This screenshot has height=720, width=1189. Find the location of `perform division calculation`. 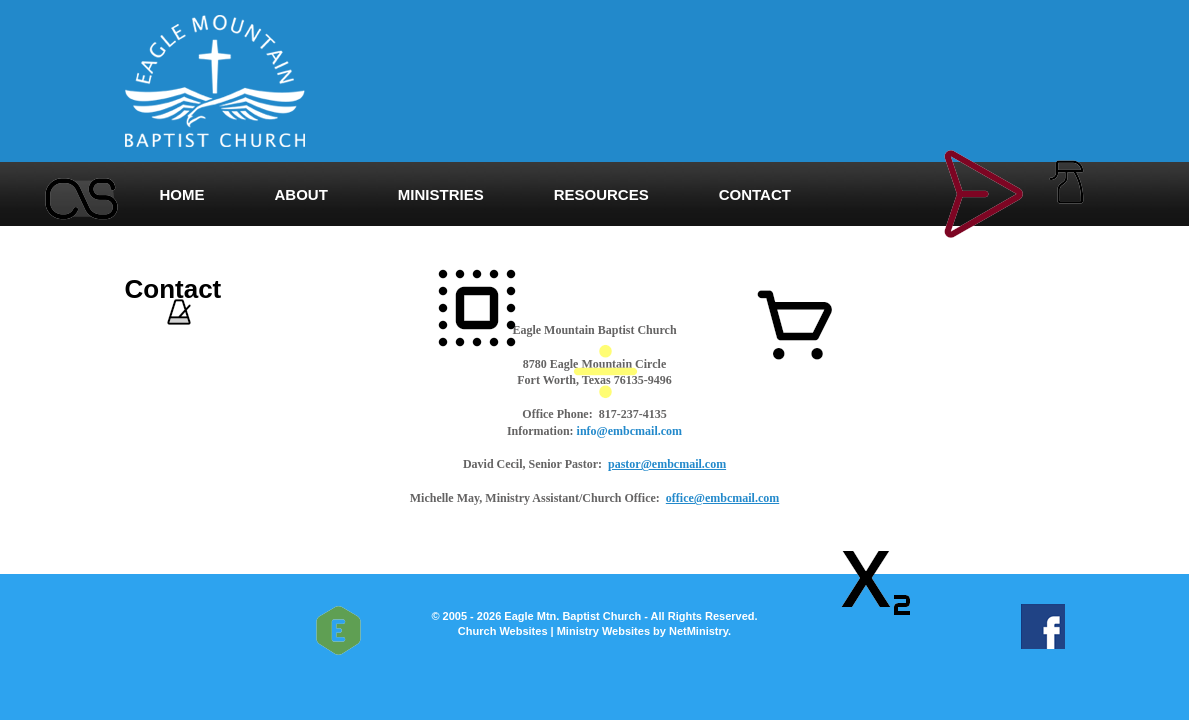

perform division calculation is located at coordinates (605, 371).